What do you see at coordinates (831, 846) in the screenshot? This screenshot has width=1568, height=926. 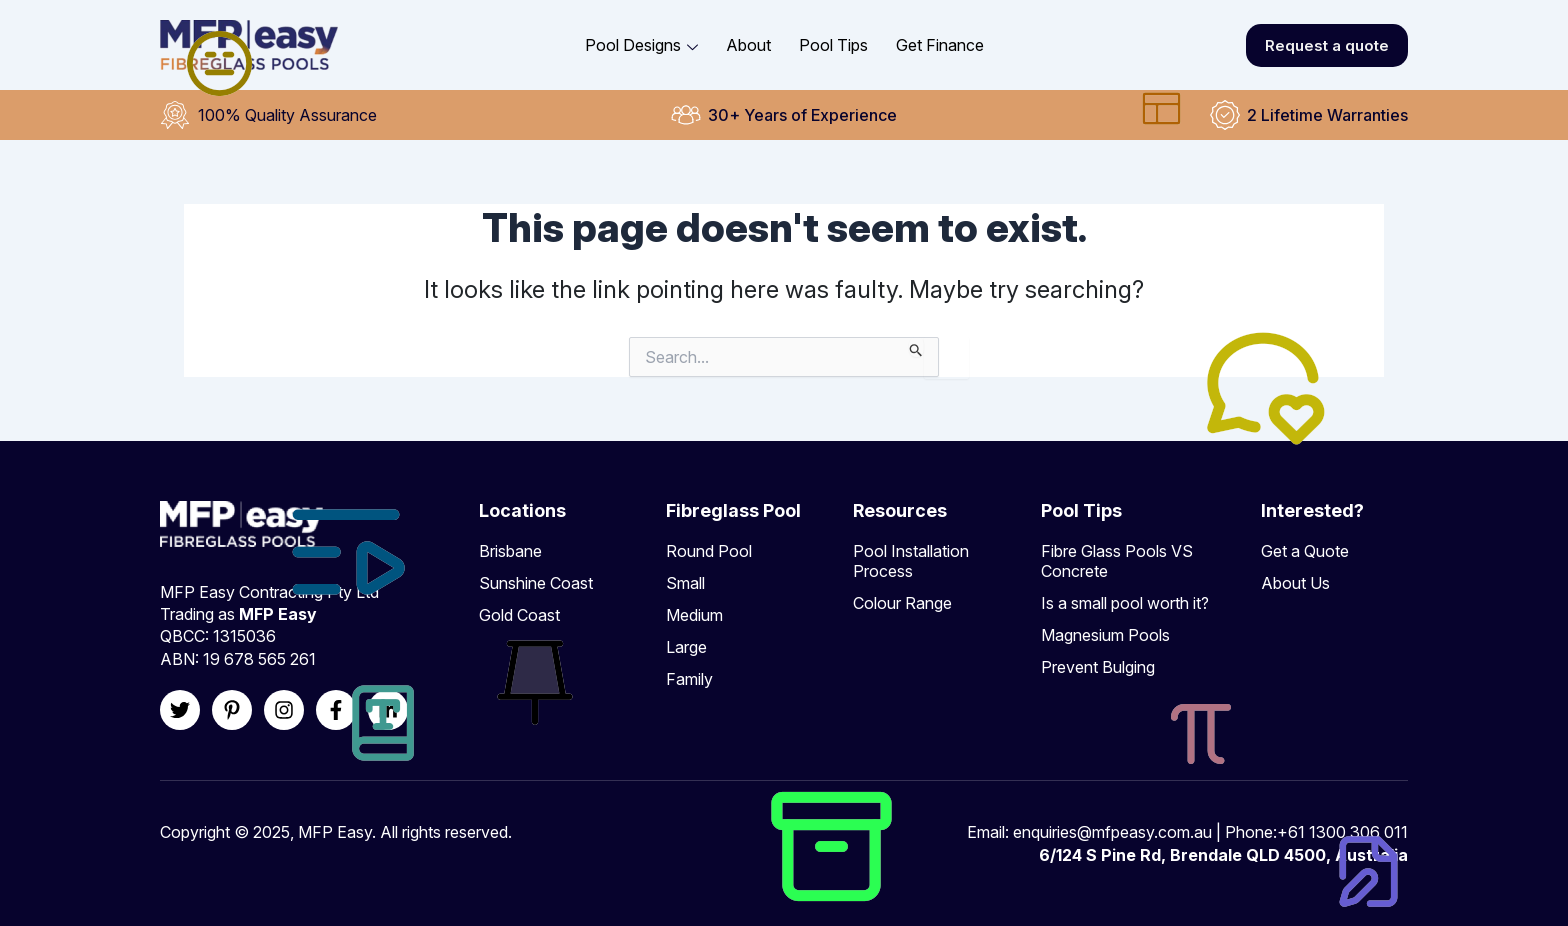 I see `archive this item` at bounding box center [831, 846].